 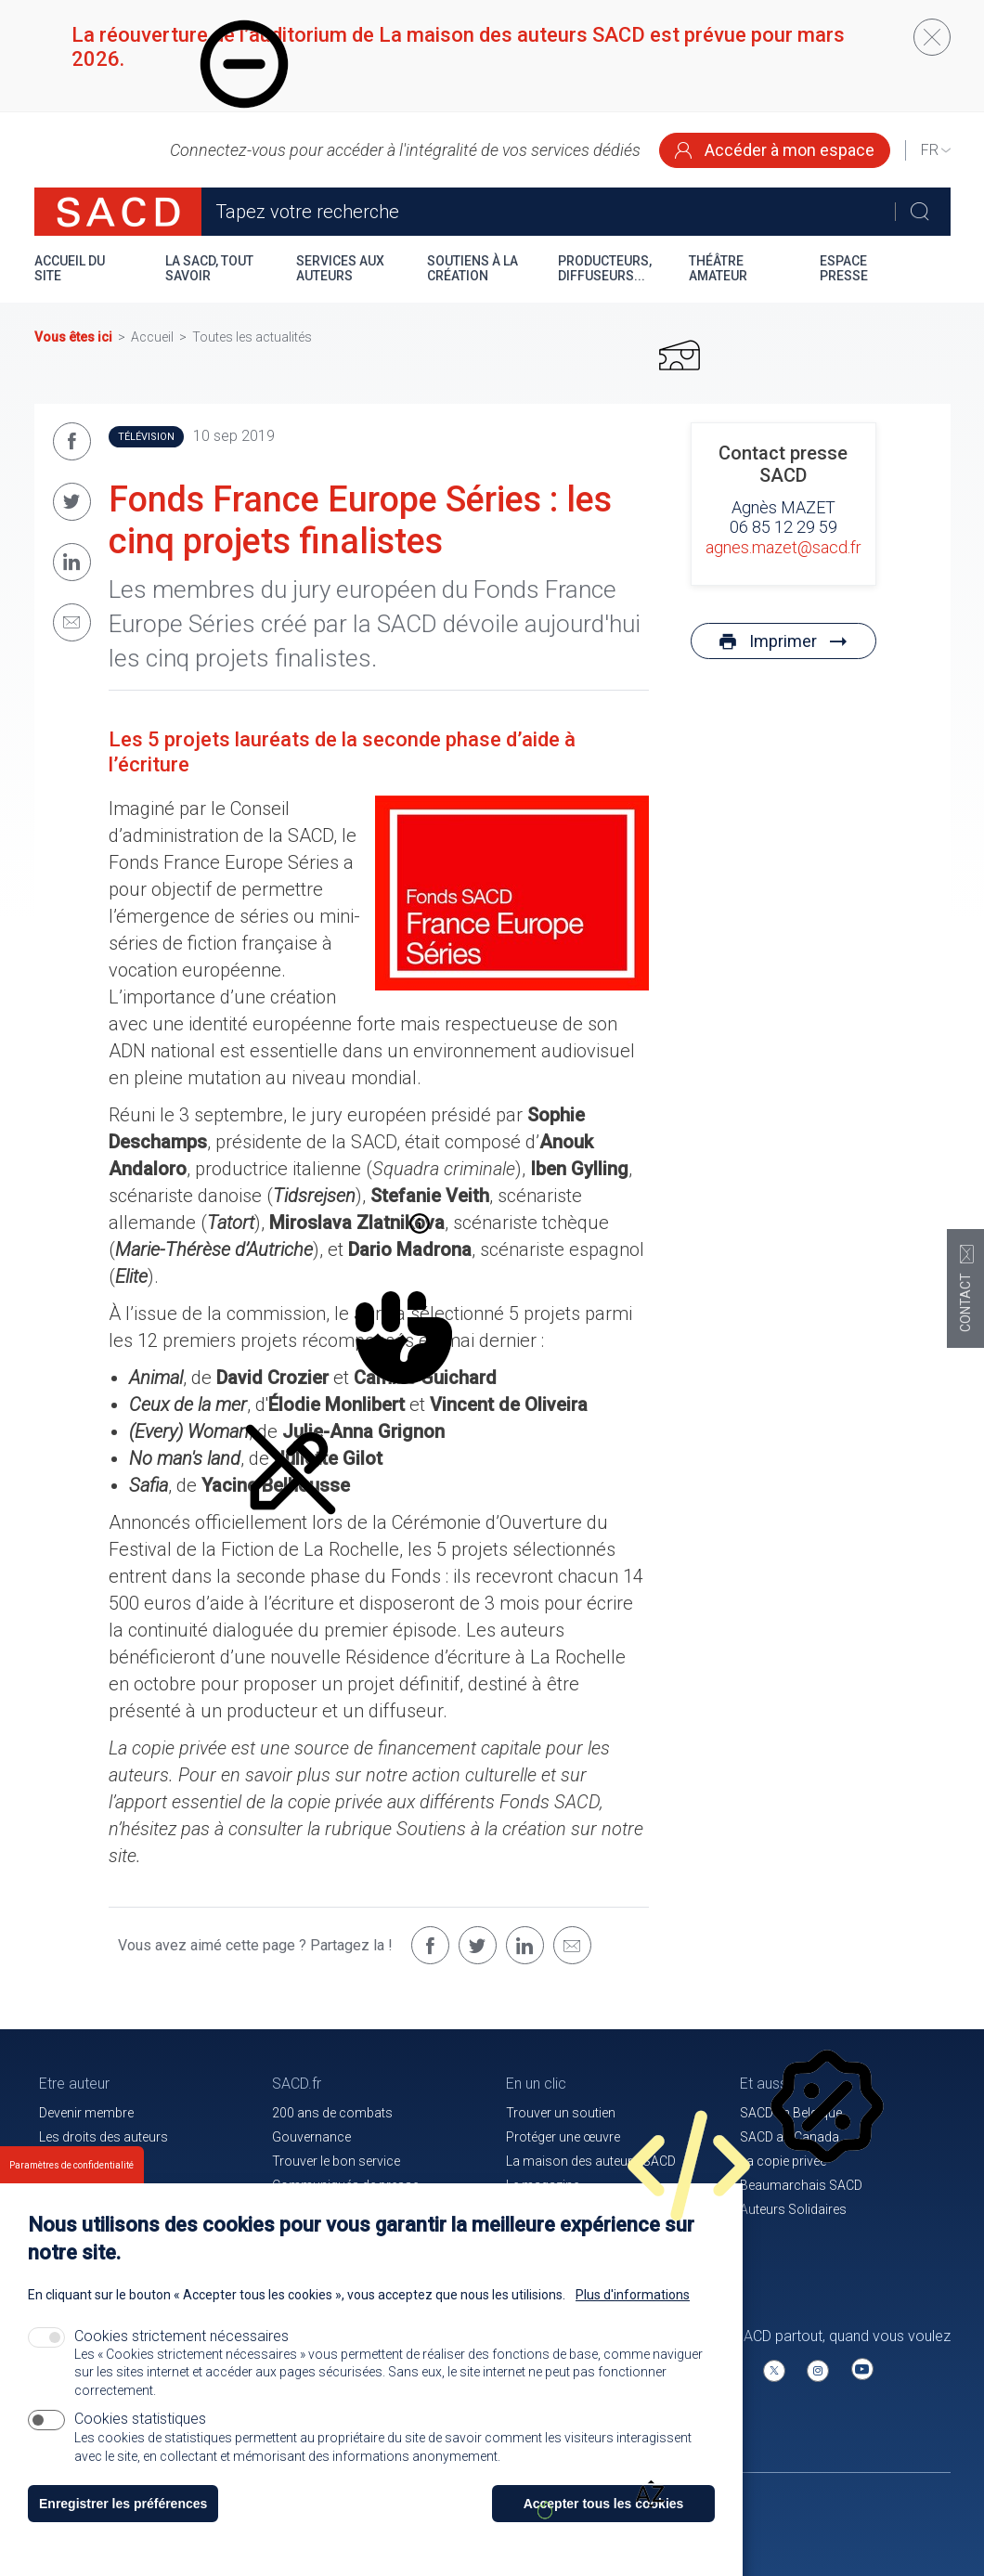 What do you see at coordinates (650, 2493) in the screenshot?
I see `sort items alphabetically` at bounding box center [650, 2493].